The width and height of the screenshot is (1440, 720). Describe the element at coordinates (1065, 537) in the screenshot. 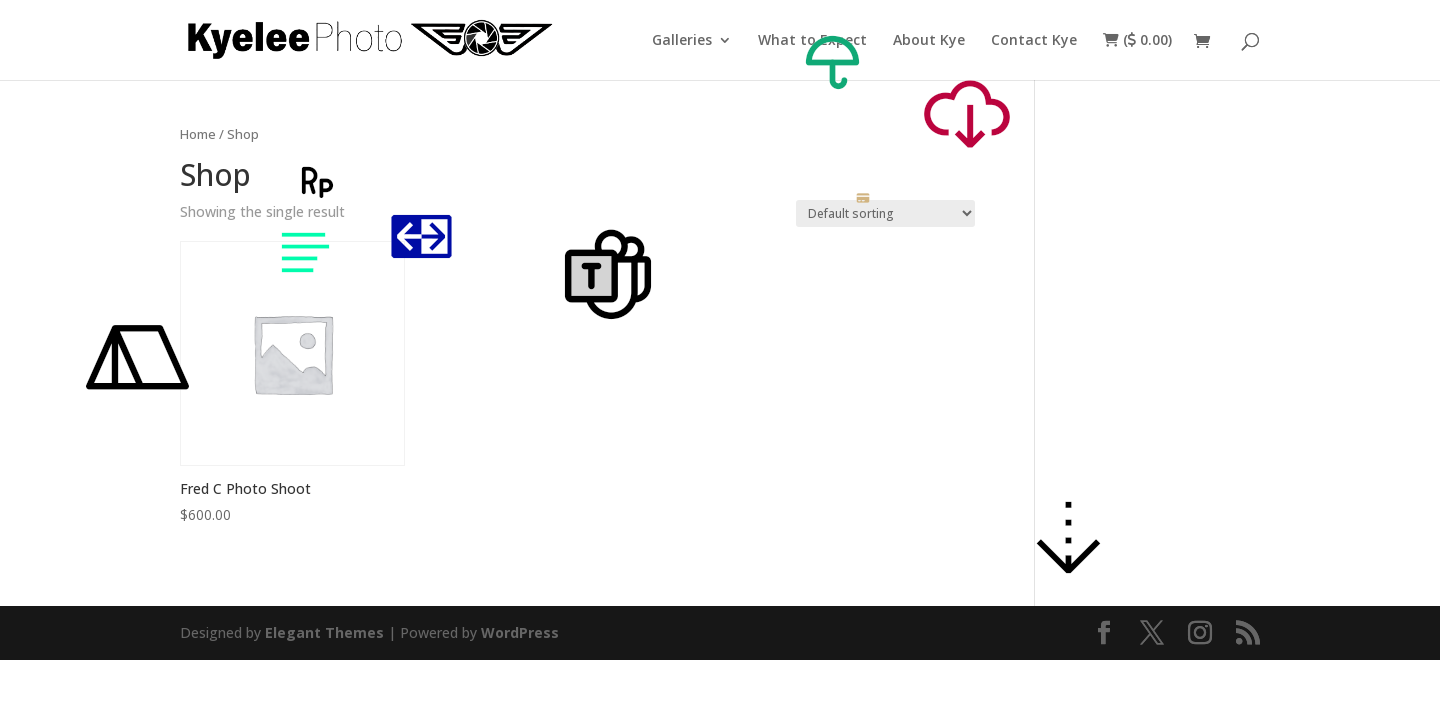

I see `fetch changes from a remote git repository` at that location.